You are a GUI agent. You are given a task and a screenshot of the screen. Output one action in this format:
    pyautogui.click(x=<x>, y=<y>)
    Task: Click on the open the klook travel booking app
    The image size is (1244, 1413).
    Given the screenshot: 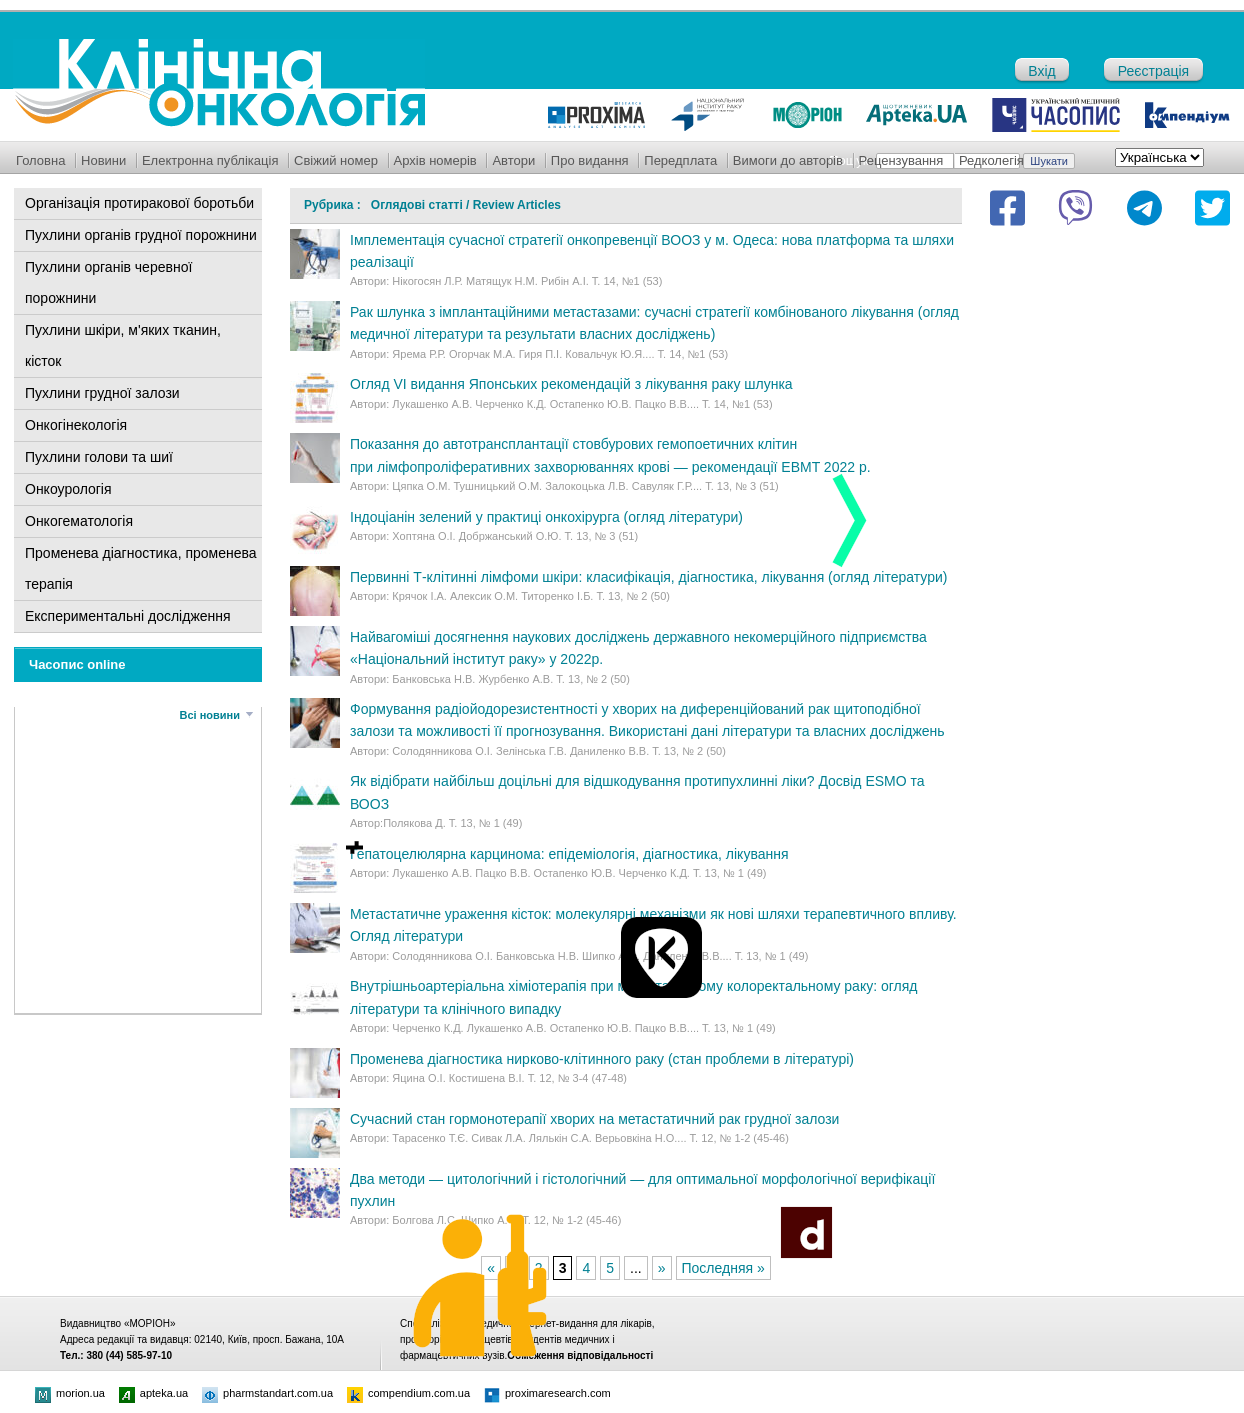 What is the action you would take?
    pyautogui.click(x=661, y=957)
    